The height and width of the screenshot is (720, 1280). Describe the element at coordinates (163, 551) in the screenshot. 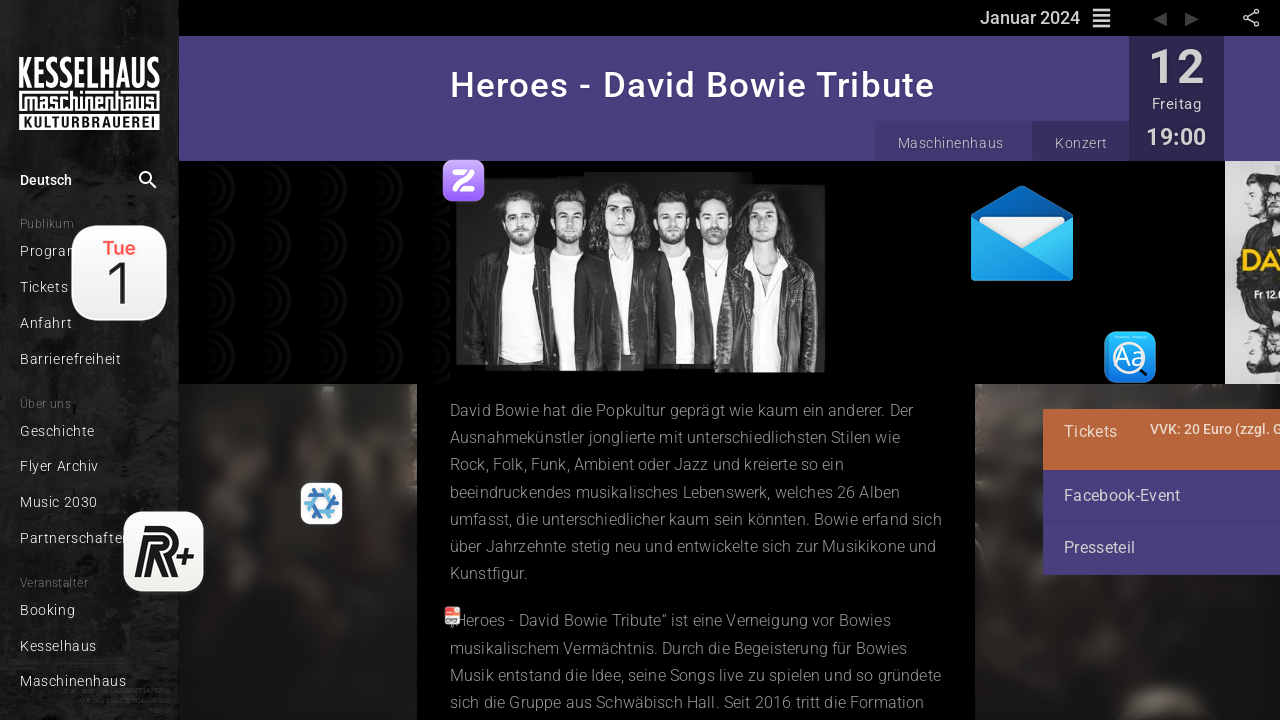

I see `open RetroPlus retro gaming app` at that location.